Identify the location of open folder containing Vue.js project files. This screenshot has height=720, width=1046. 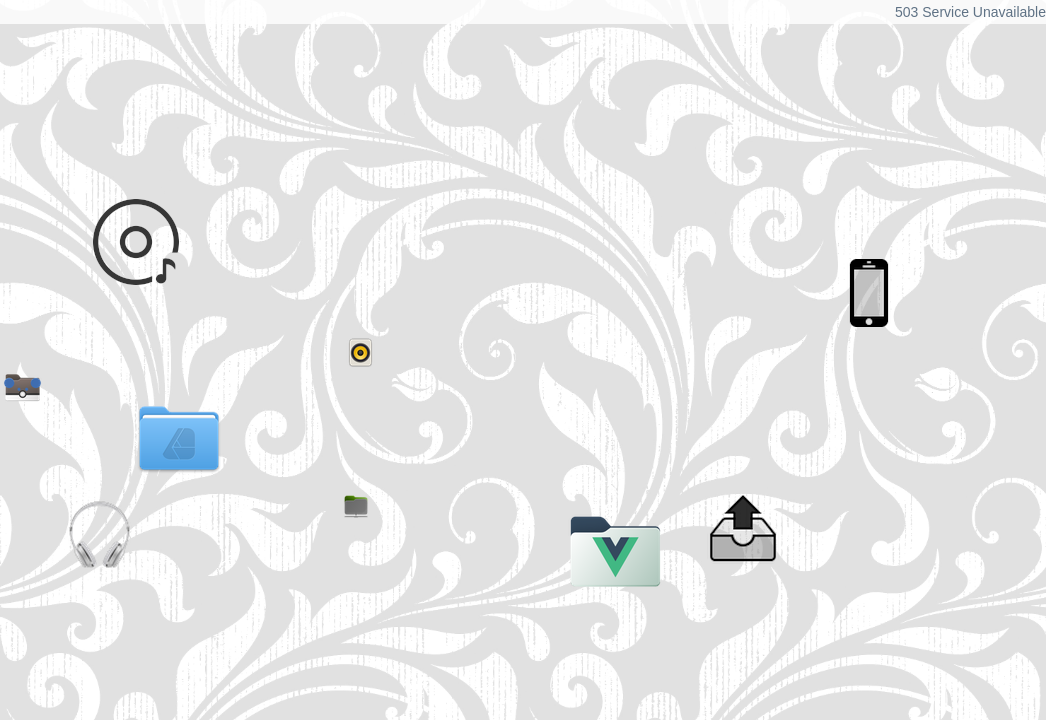
(615, 554).